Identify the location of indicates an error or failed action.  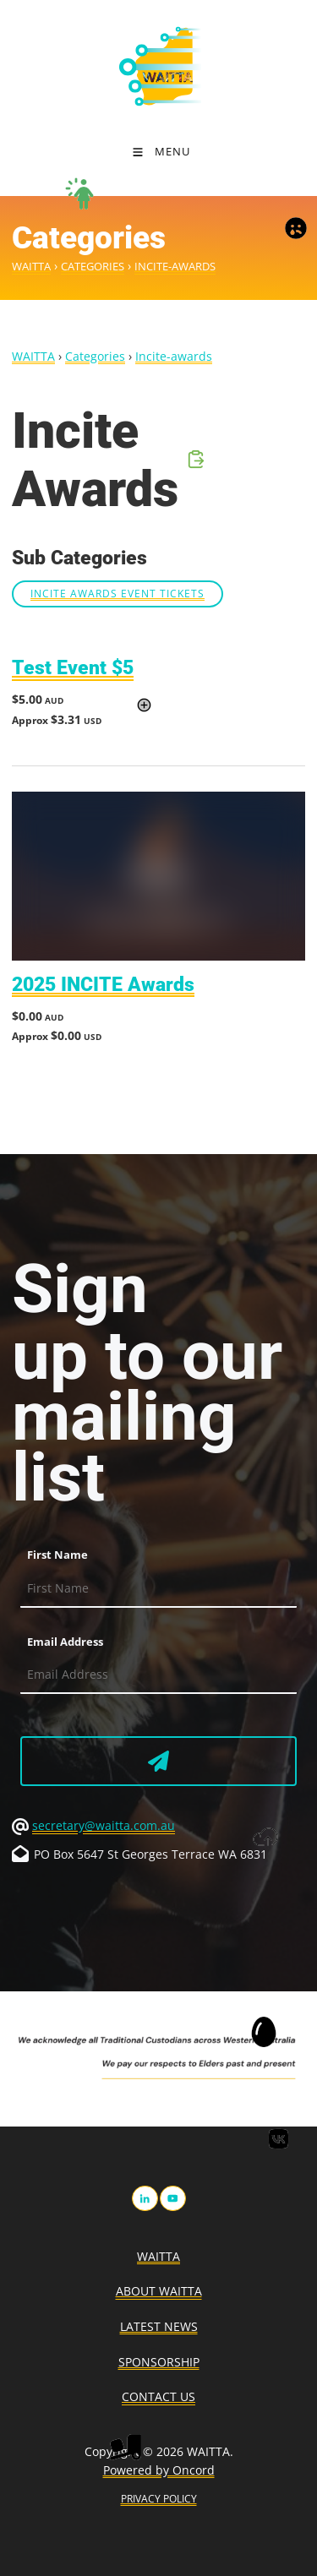
(296, 228).